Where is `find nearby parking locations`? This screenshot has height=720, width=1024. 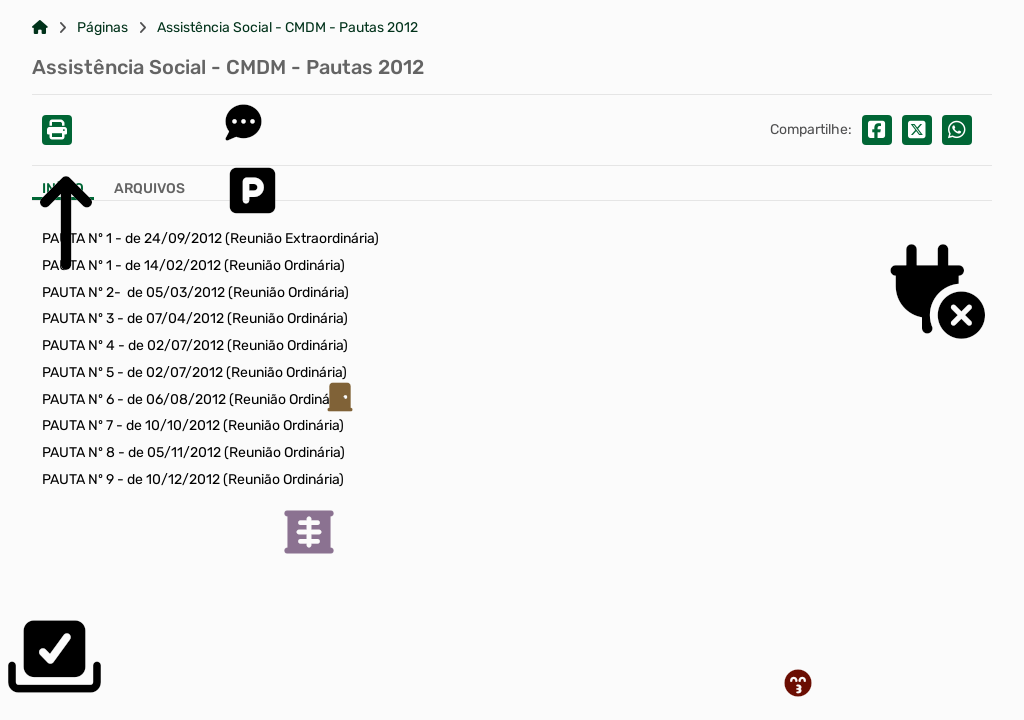 find nearby parking locations is located at coordinates (252, 190).